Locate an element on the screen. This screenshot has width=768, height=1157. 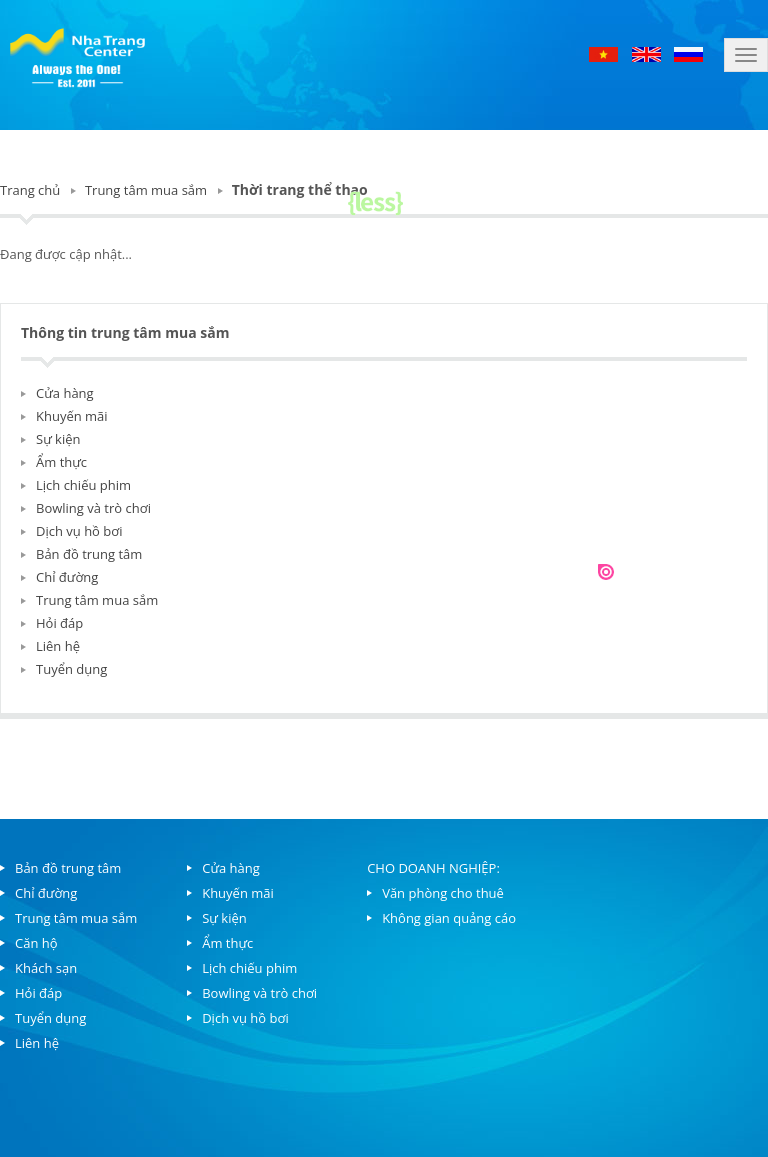
open Issuu digital publishing platform is located at coordinates (606, 572).